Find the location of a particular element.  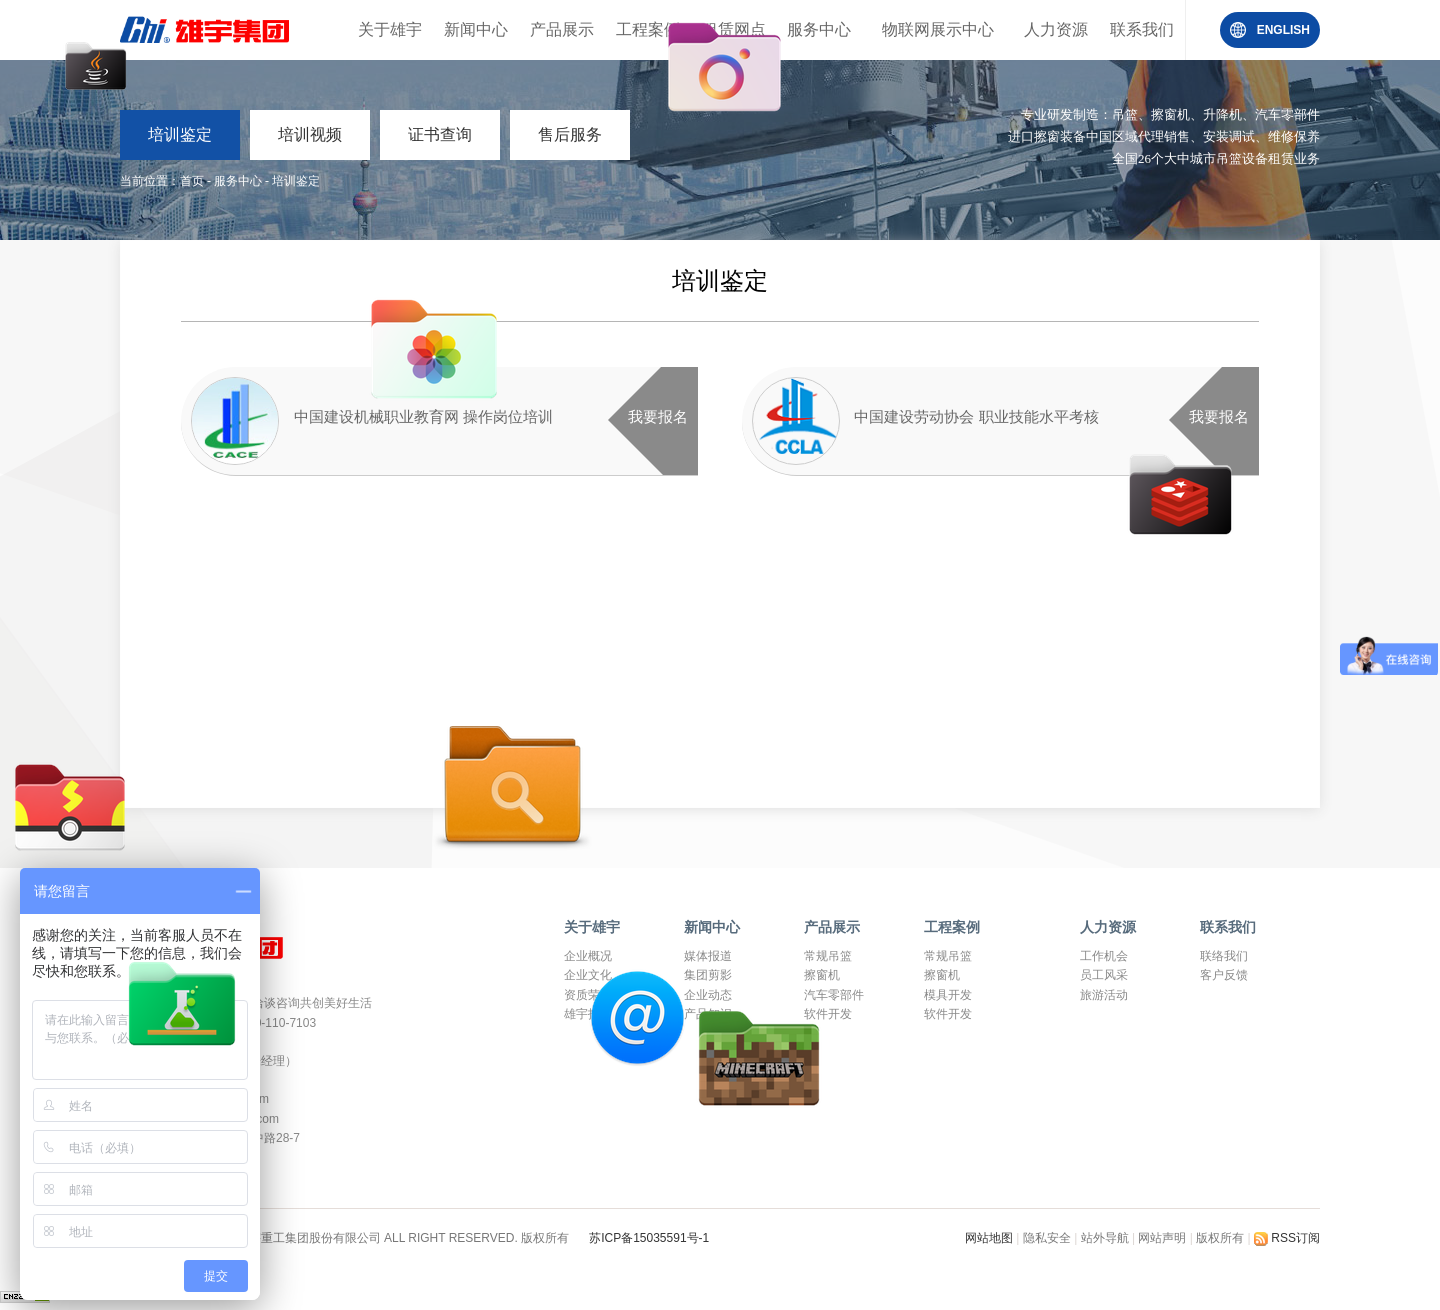

open folder containing instagram downloads is located at coordinates (724, 70).